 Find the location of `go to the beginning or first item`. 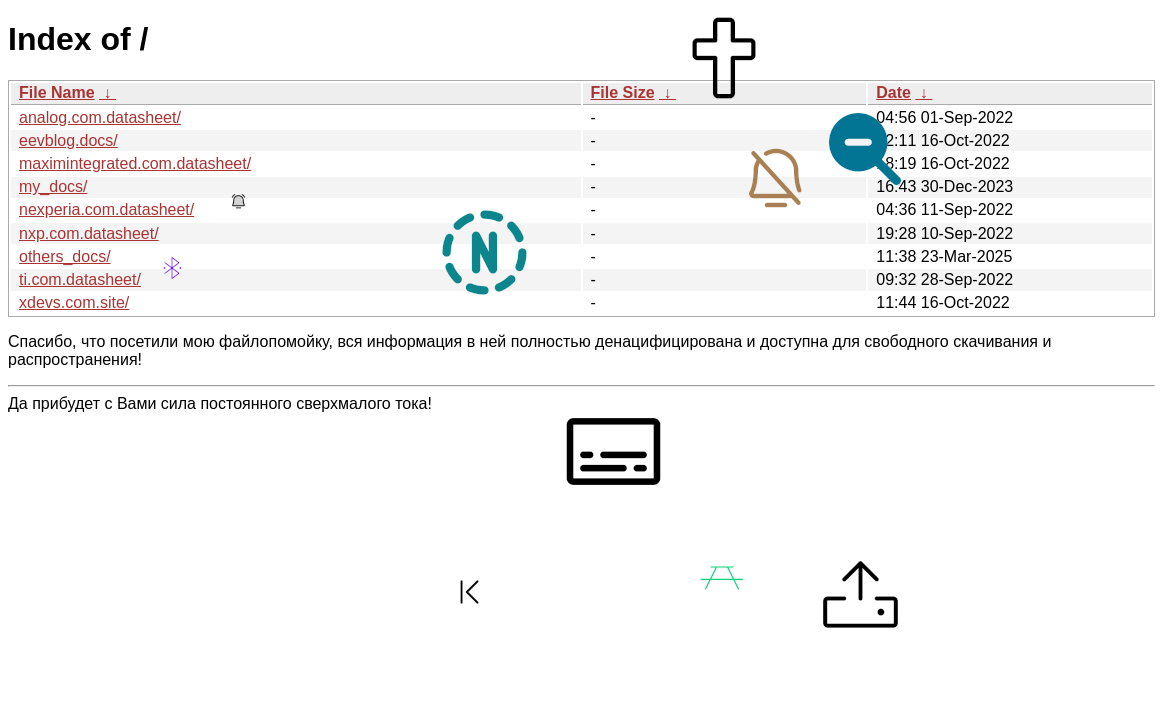

go to the beginning or first item is located at coordinates (469, 592).